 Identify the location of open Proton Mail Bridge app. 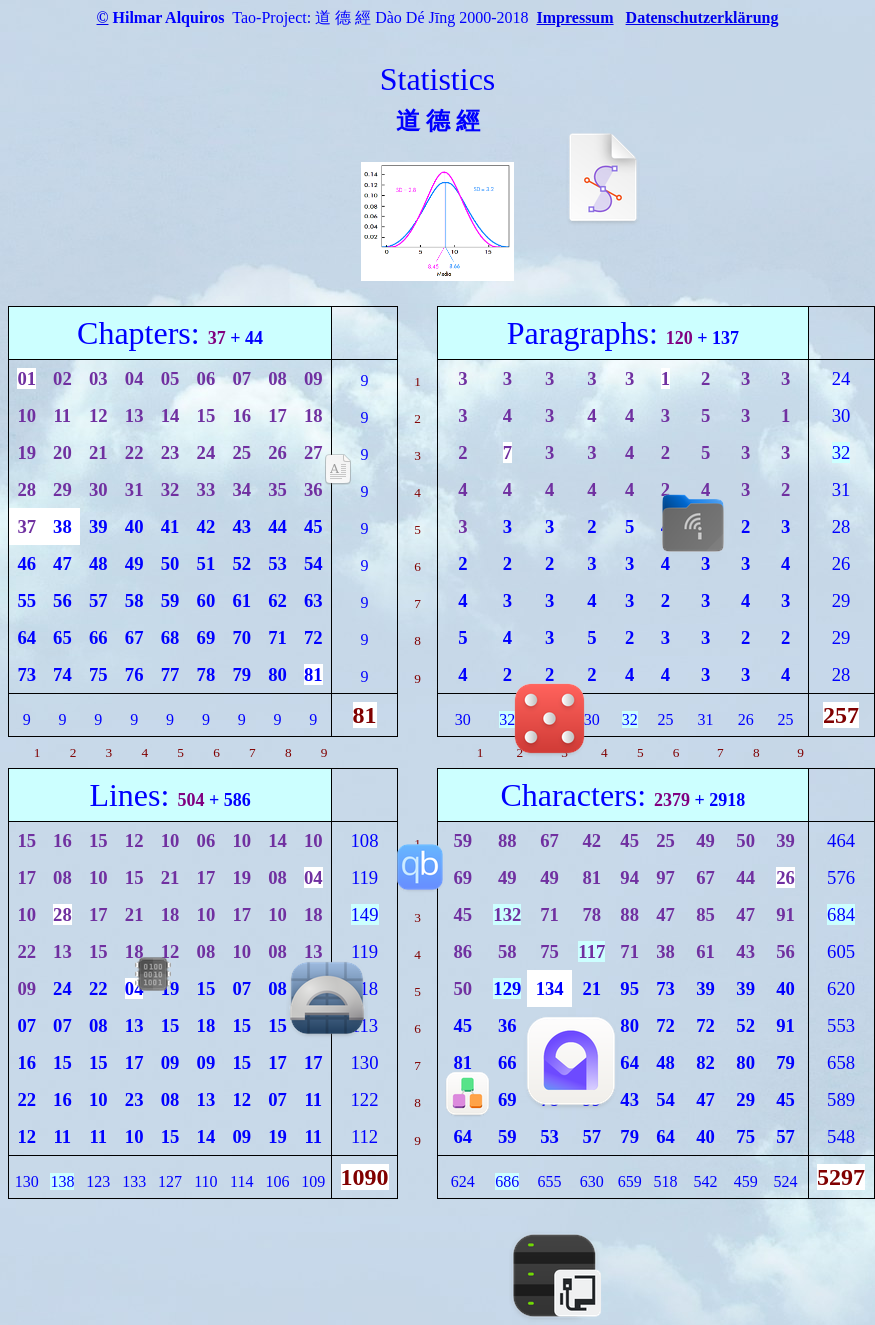
(571, 1061).